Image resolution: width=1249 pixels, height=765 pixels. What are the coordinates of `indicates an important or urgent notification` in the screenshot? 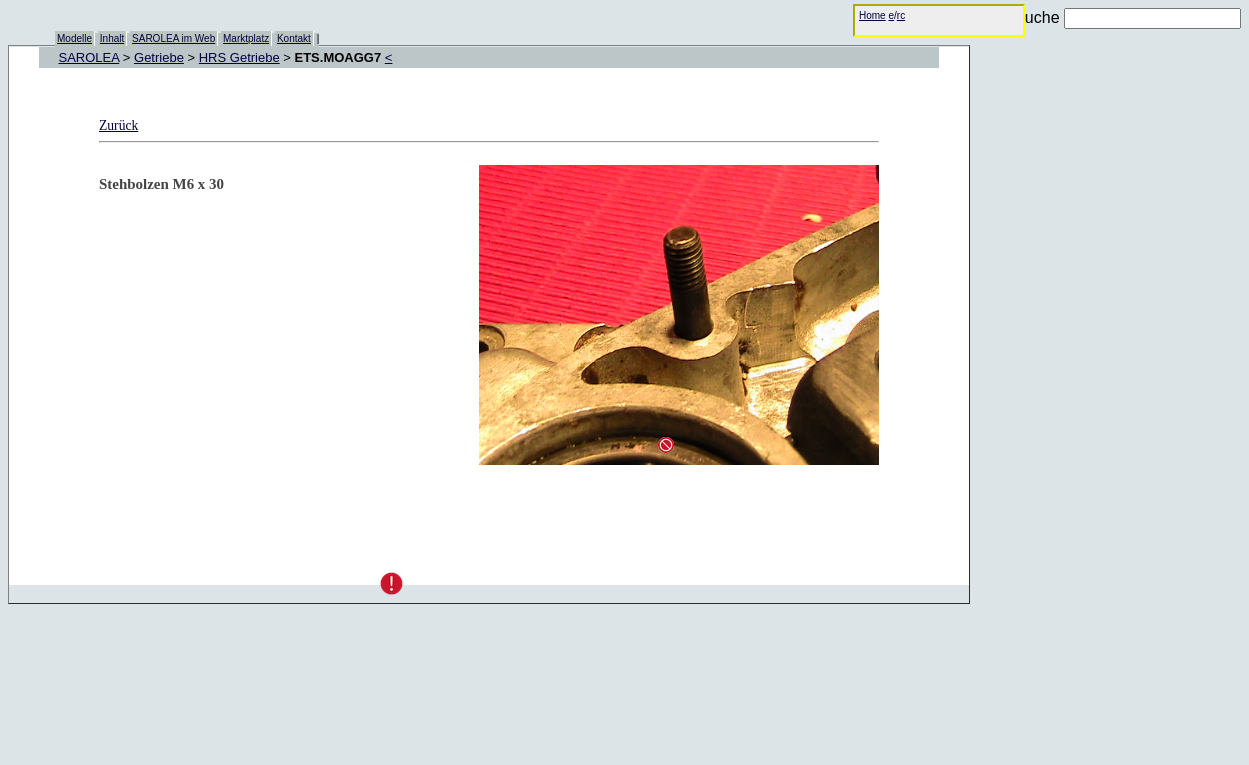 It's located at (391, 583).